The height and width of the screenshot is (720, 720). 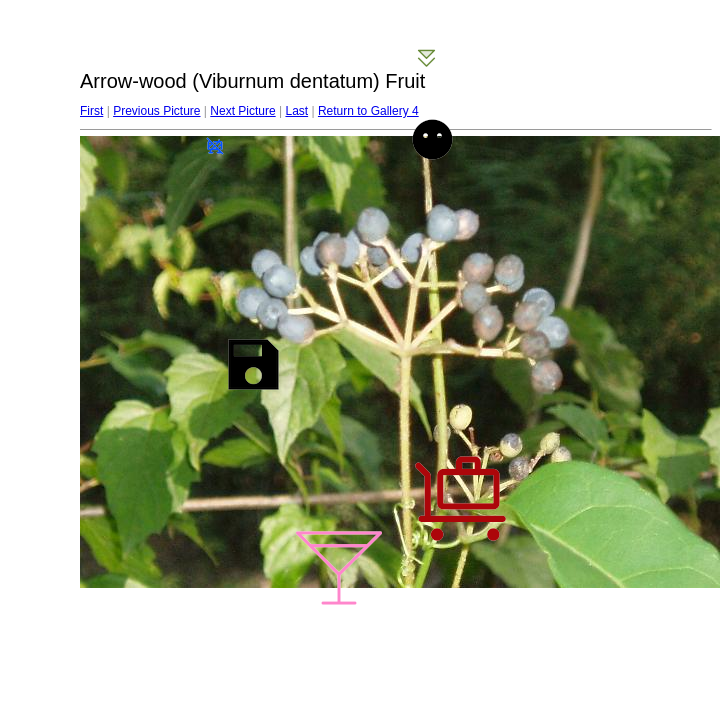 I want to click on access luggage or baggage services, so click(x=459, y=497).